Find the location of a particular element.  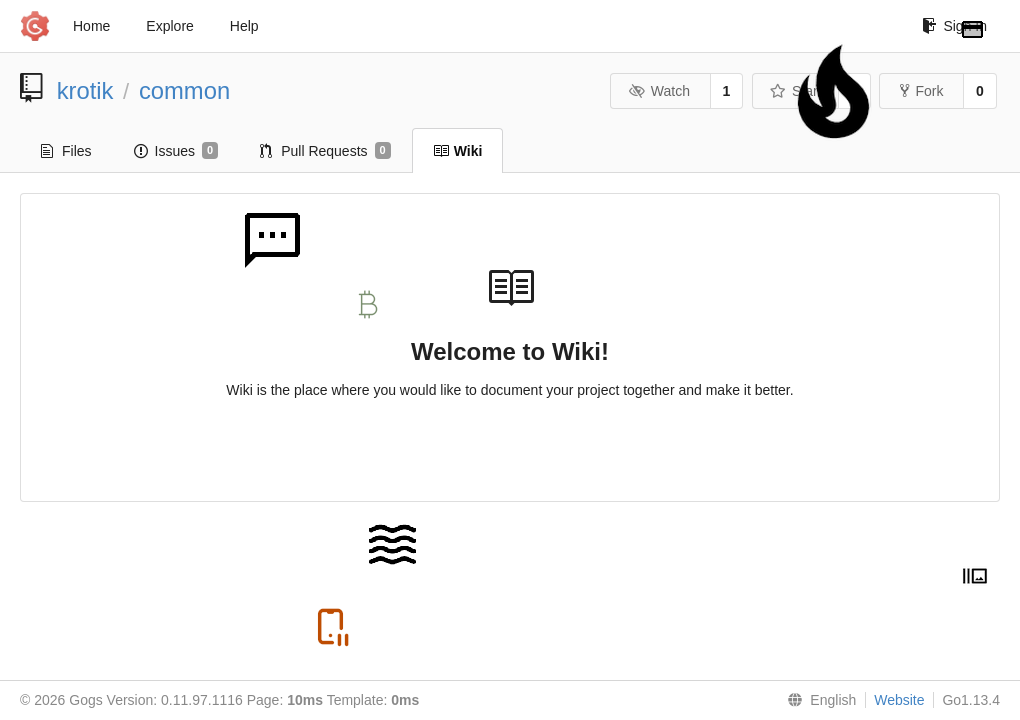

view bitcoin balance or wallet is located at coordinates (367, 305).